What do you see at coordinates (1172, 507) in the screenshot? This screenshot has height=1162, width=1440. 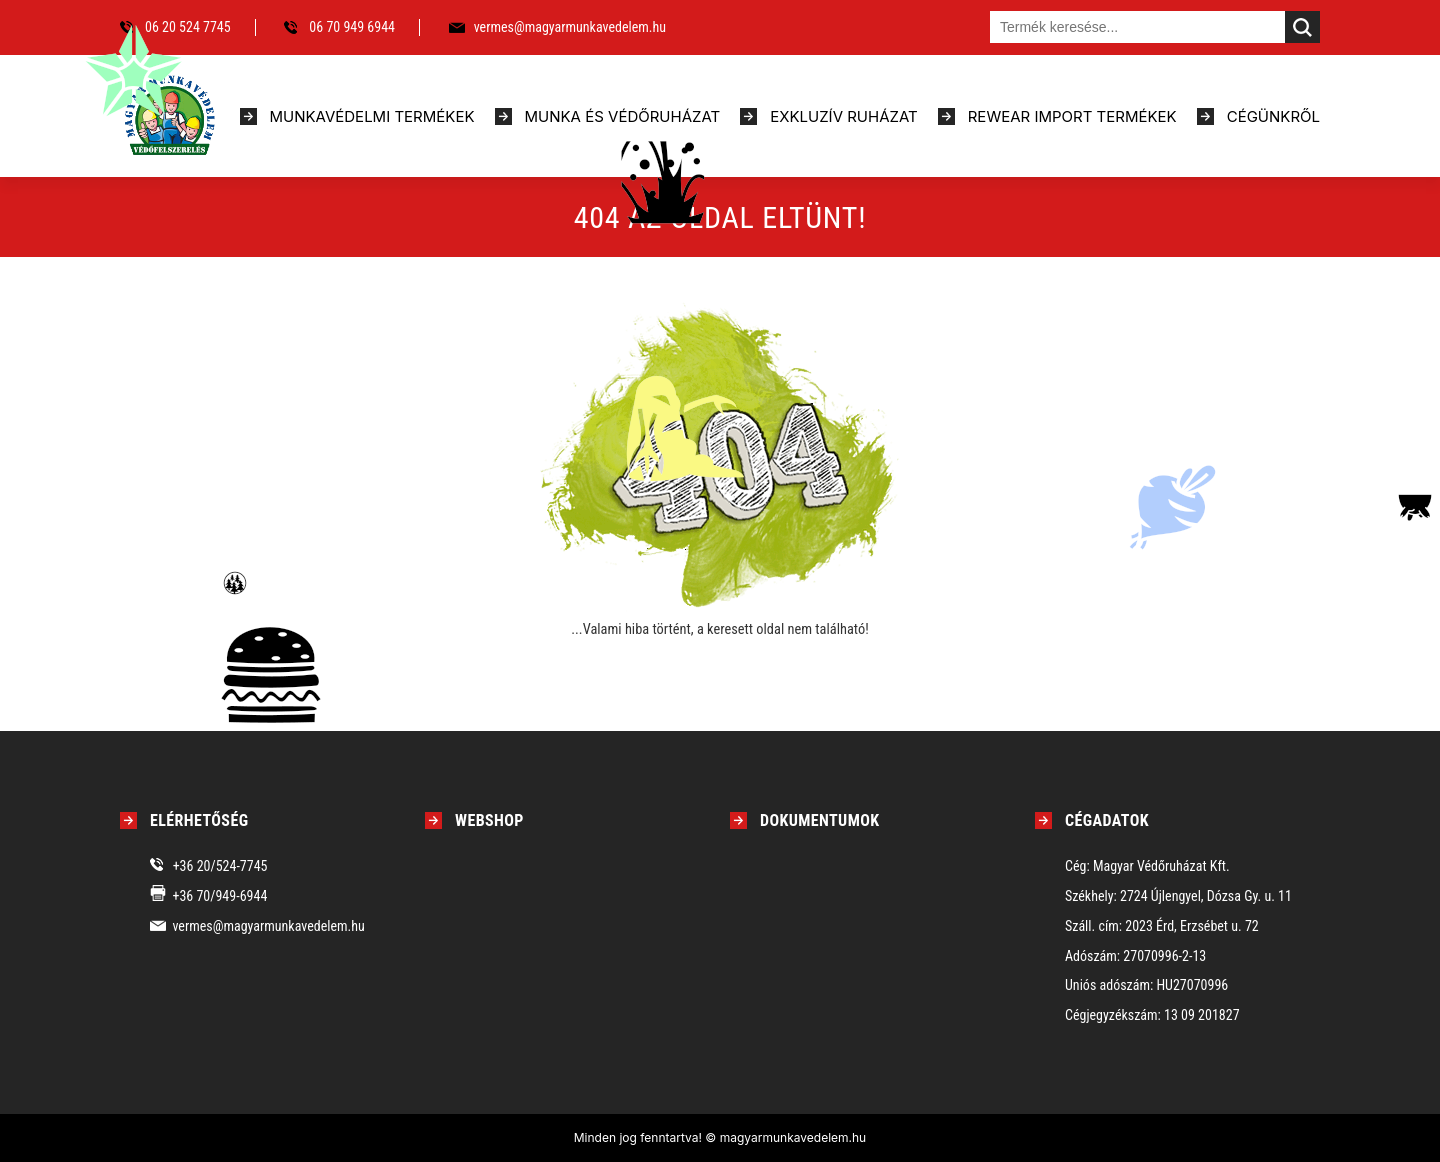 I see `indicates beet or root vegetable ingredient` at bounding box center [1172, 507].